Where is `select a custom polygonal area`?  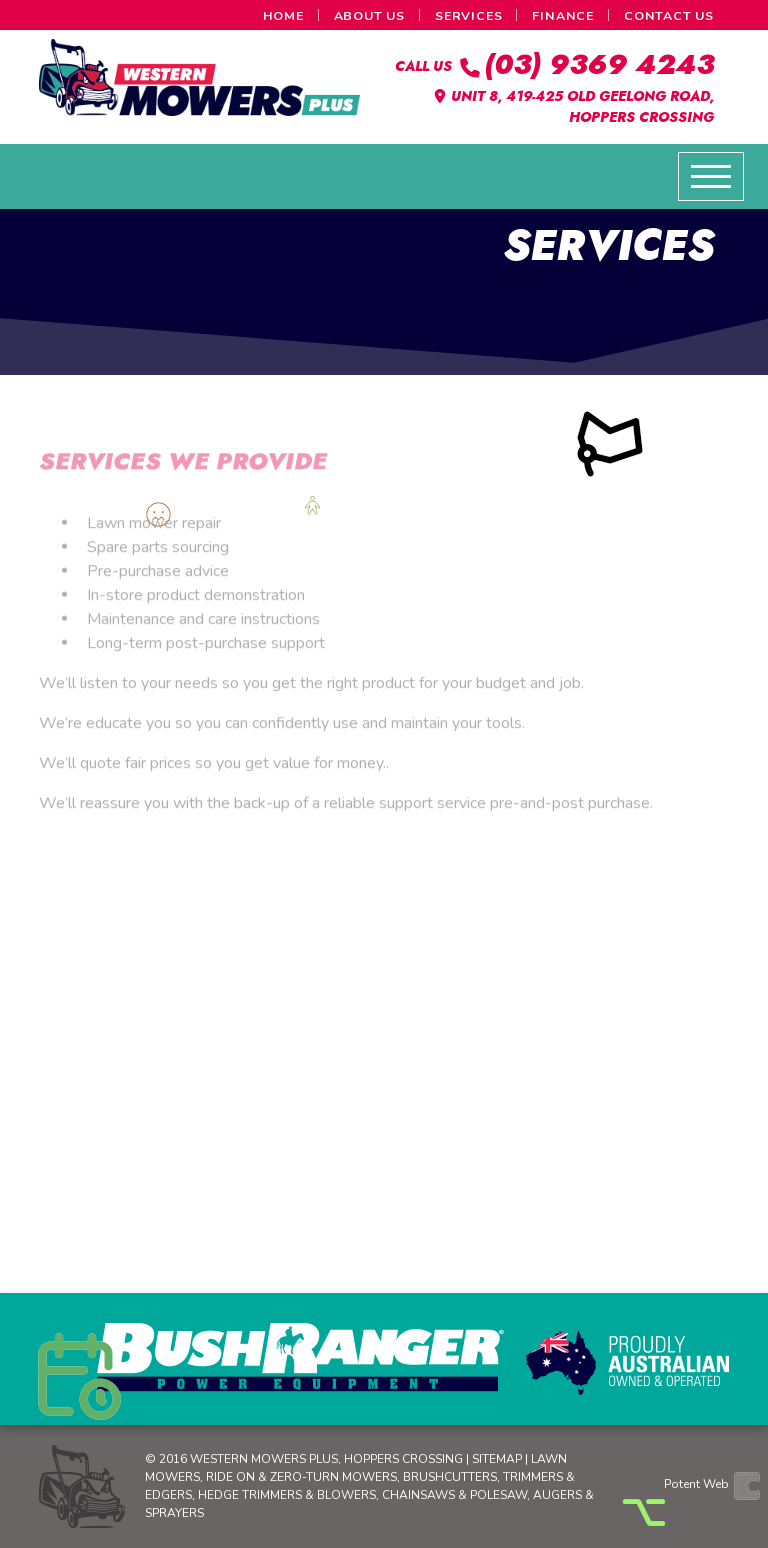 select a custom polygonal area is located at coordinates (610, 444).